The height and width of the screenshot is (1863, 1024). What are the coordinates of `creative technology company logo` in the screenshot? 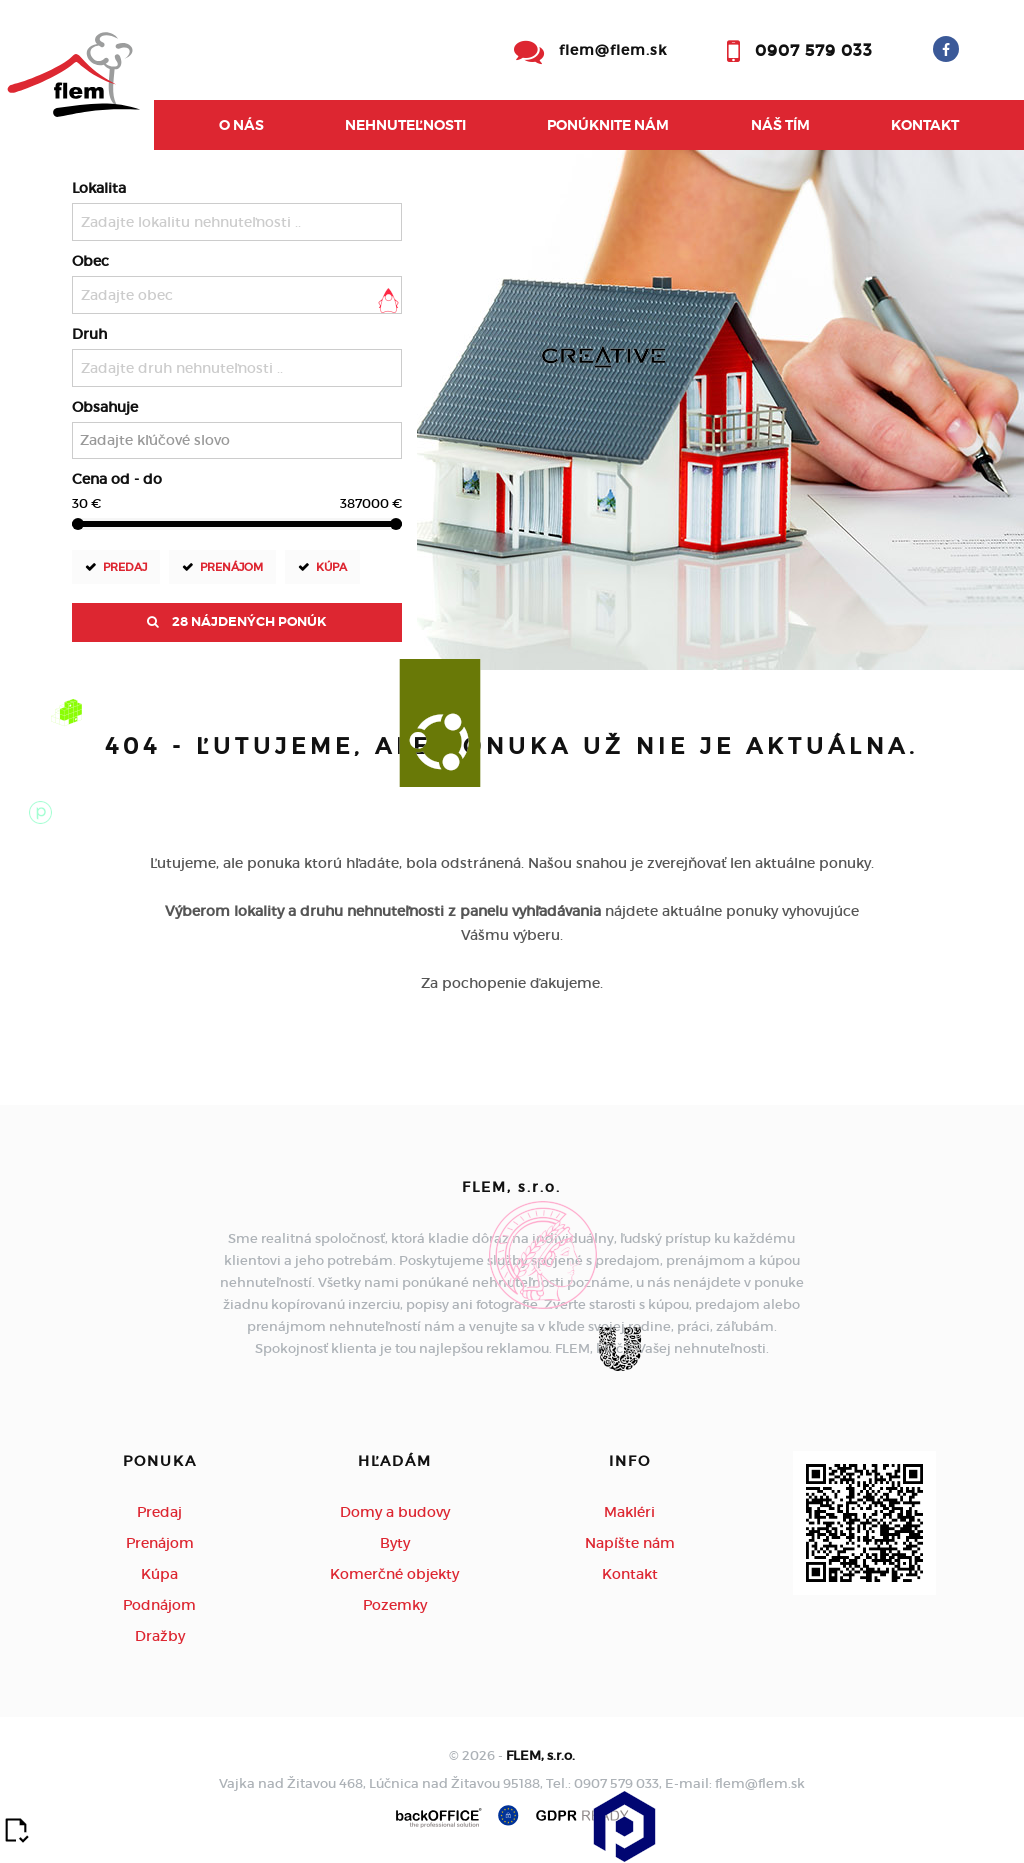 It's located at (603, 356).